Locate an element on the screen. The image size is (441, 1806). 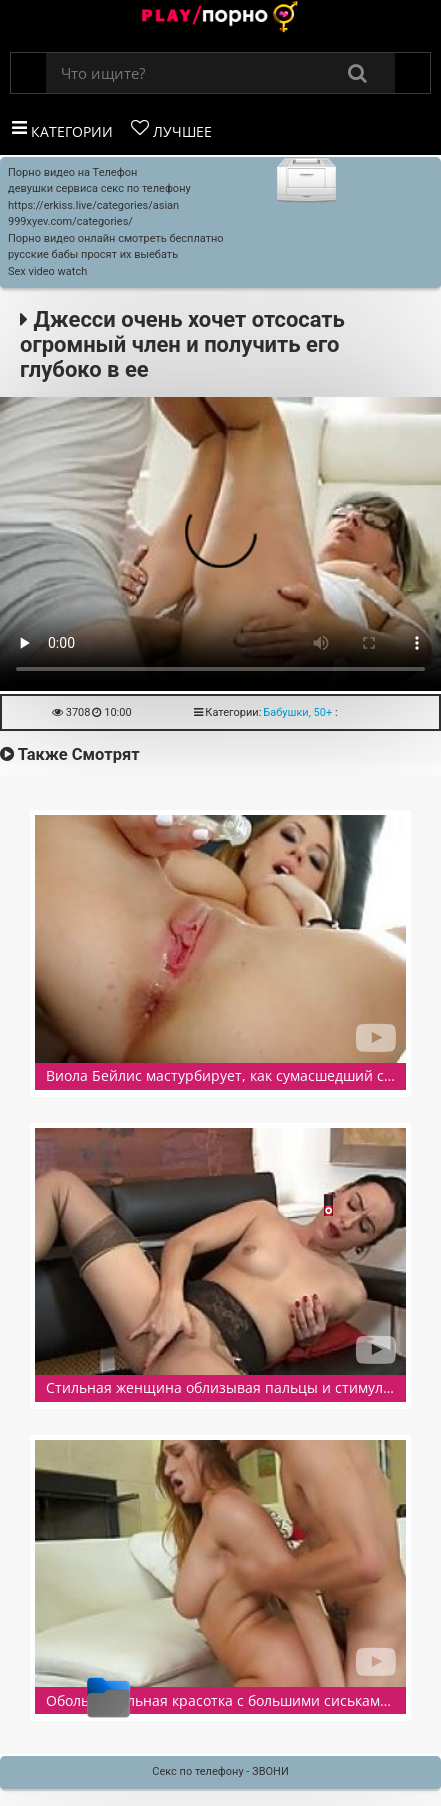
access printer settings is located at coordinates (306, 180).